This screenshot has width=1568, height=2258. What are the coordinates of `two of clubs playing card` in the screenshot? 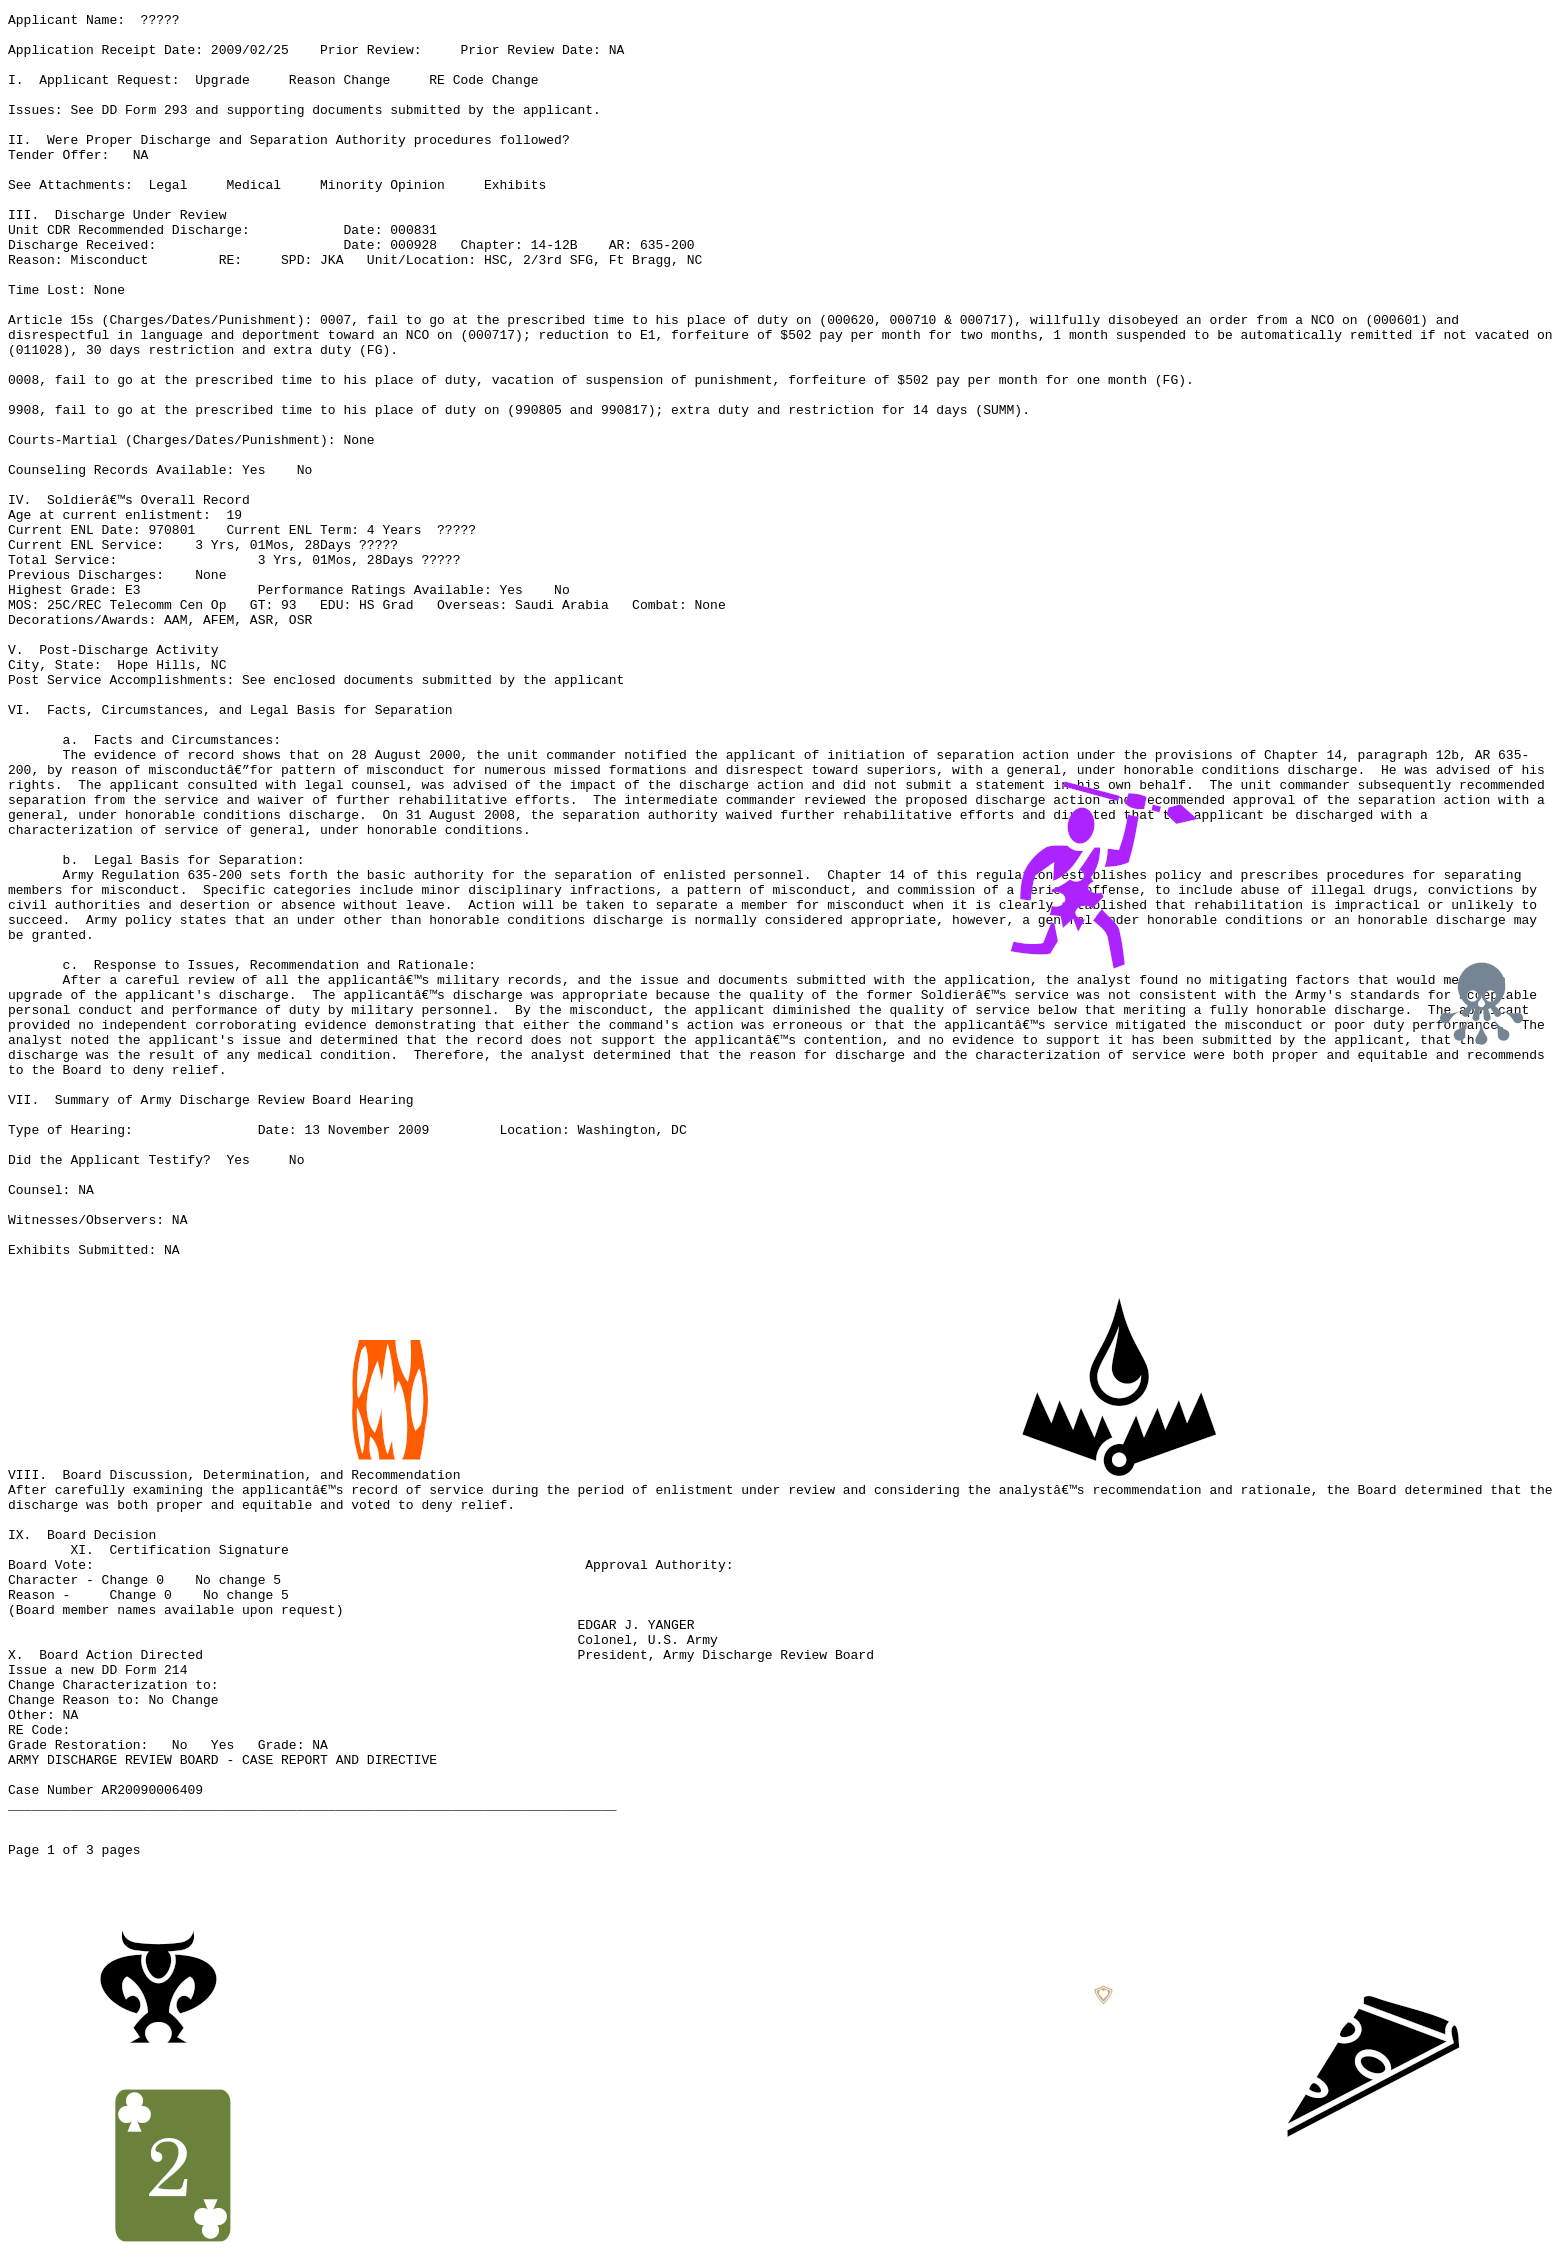 It's located at (172, 2165).